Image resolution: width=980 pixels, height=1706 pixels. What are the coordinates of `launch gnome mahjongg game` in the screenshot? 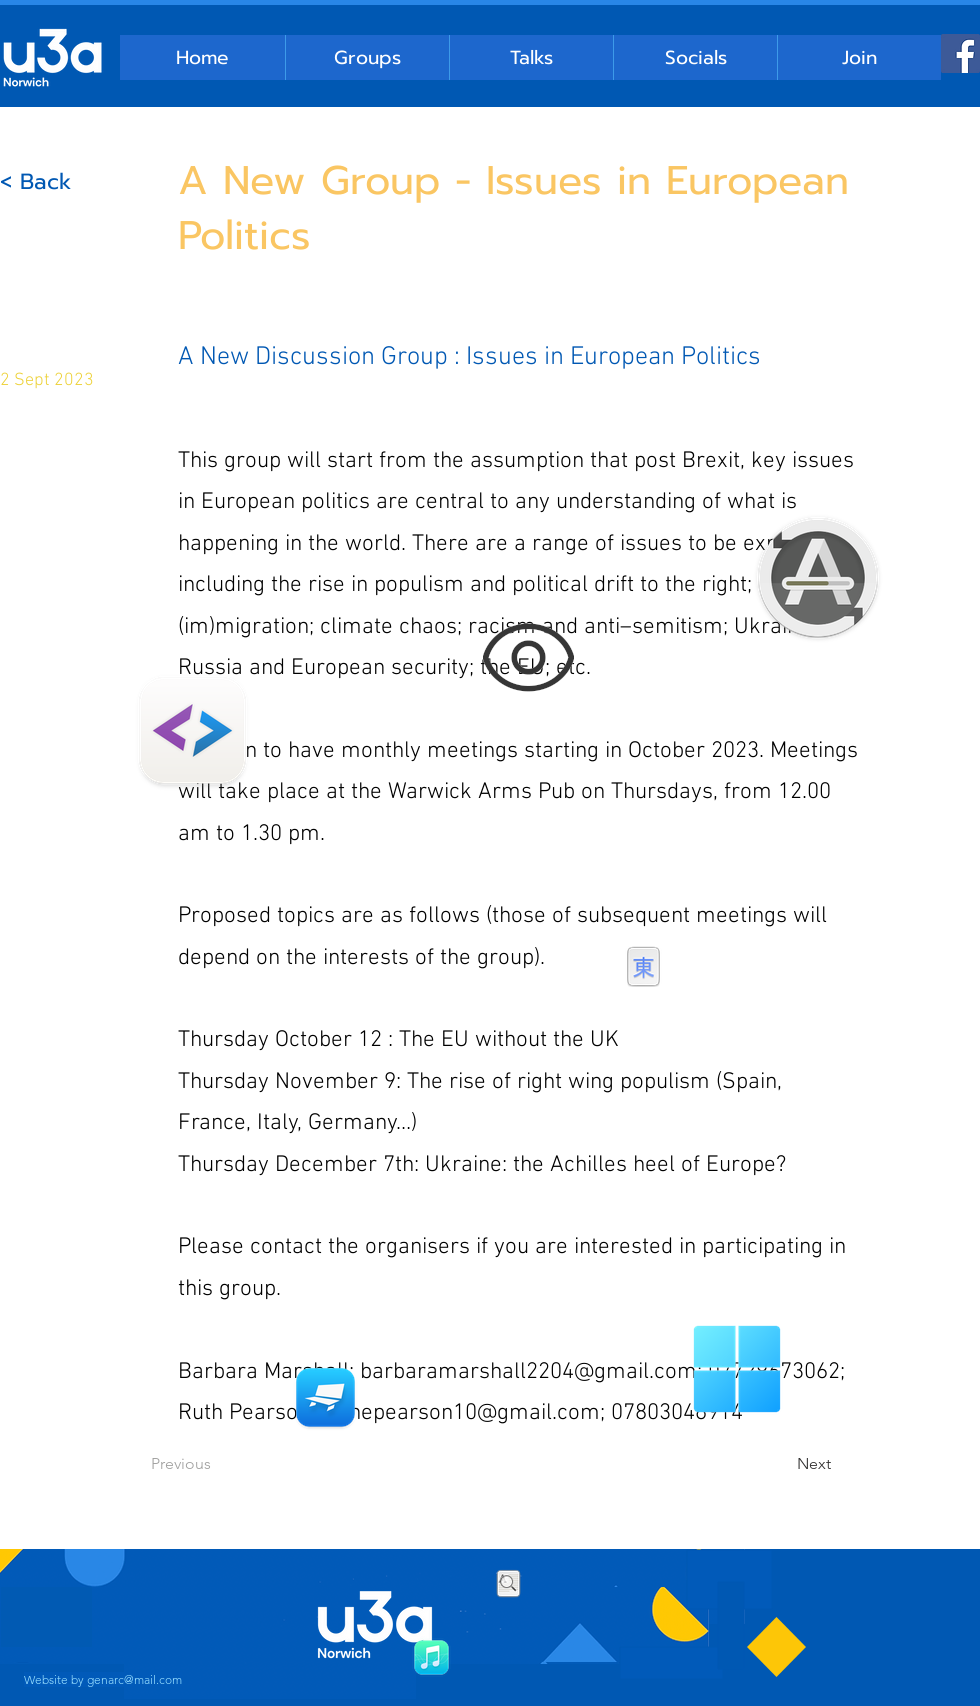 It's located at (643, 966).